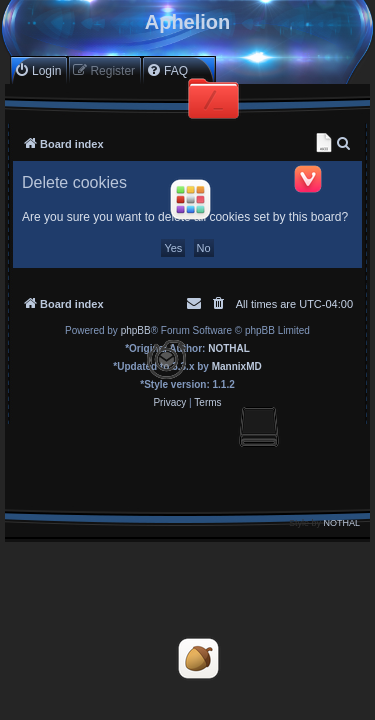 This screenshot has height=720, width=375. What do you see at coordinates (166, 359) in the screenshot?
I see `open thunderbird email client` at bounding box center [166, 359].